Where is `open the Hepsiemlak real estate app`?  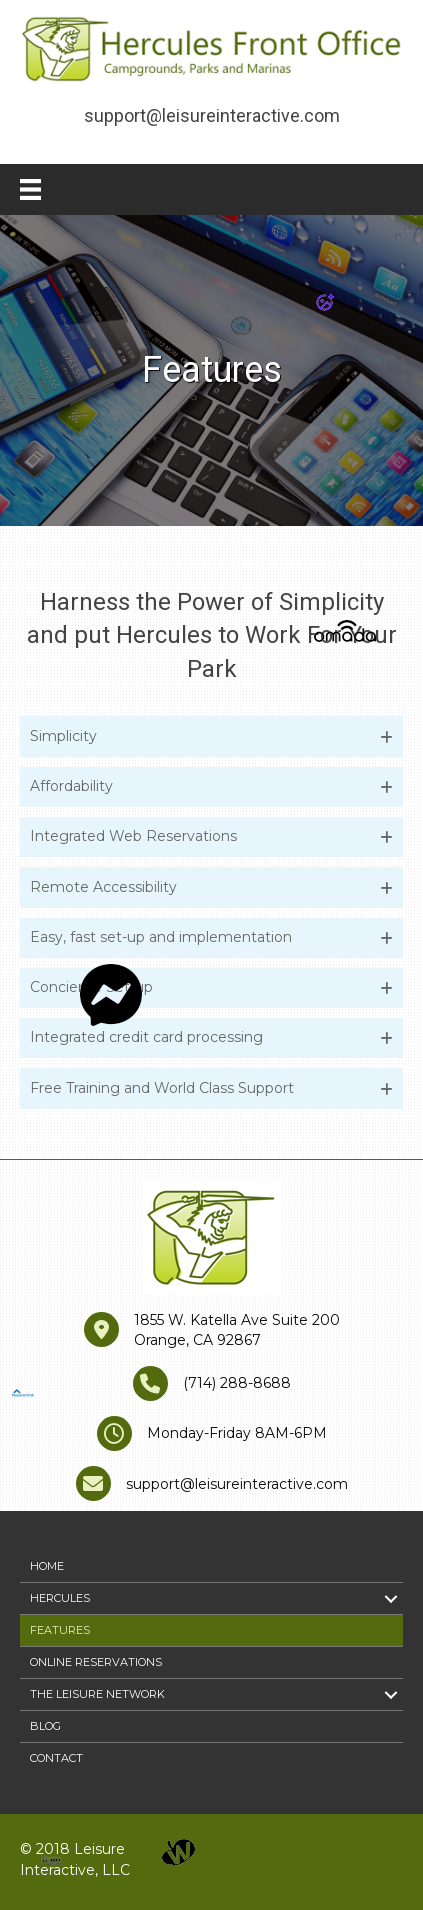
open the Hepsiemlak real estate app is located at coordinates (23, 1393).